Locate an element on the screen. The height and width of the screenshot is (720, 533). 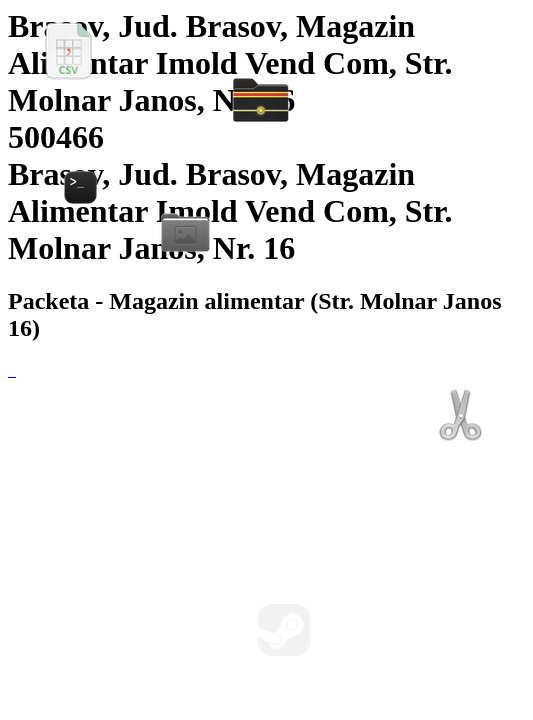
folder for pokémon luxury ball collection or related game files is located at coordinates (260, 101).